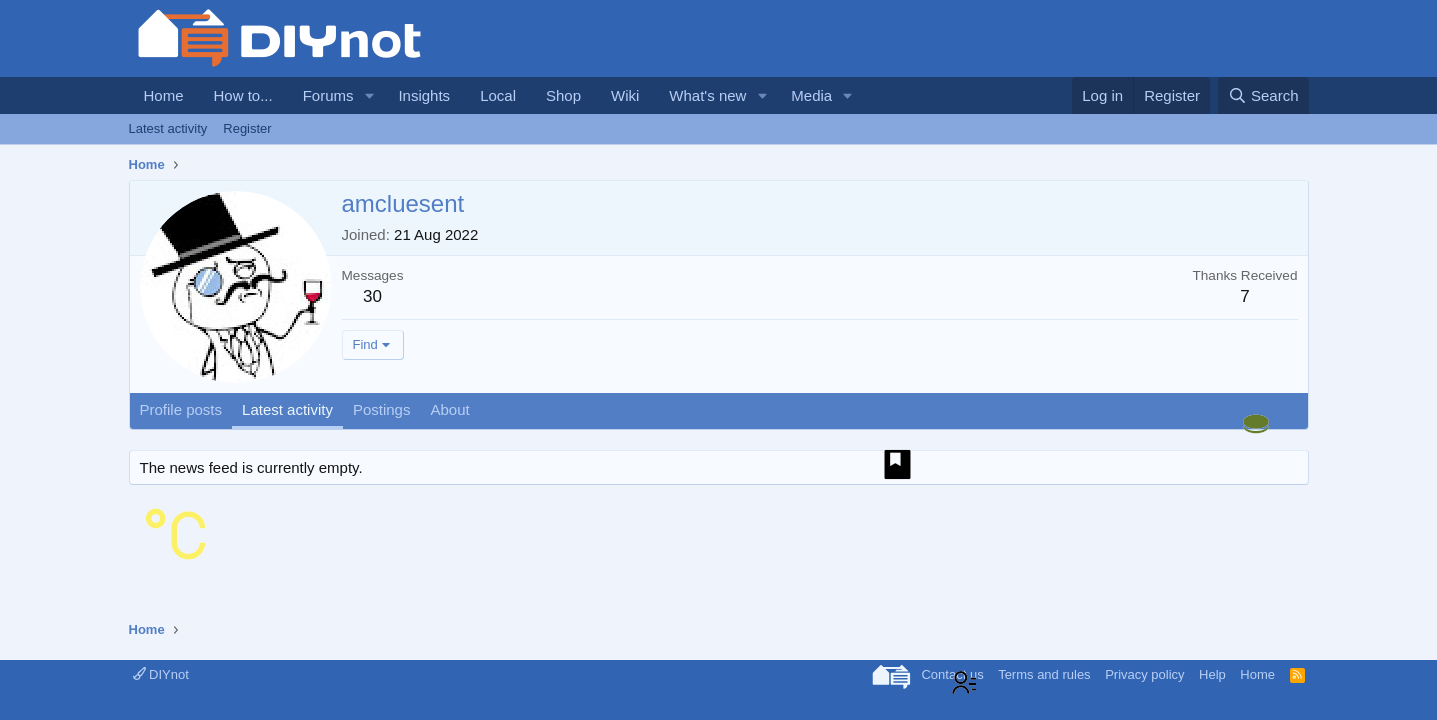  I want to click on indicates temperature displayed in celsius, so click(177, 534).